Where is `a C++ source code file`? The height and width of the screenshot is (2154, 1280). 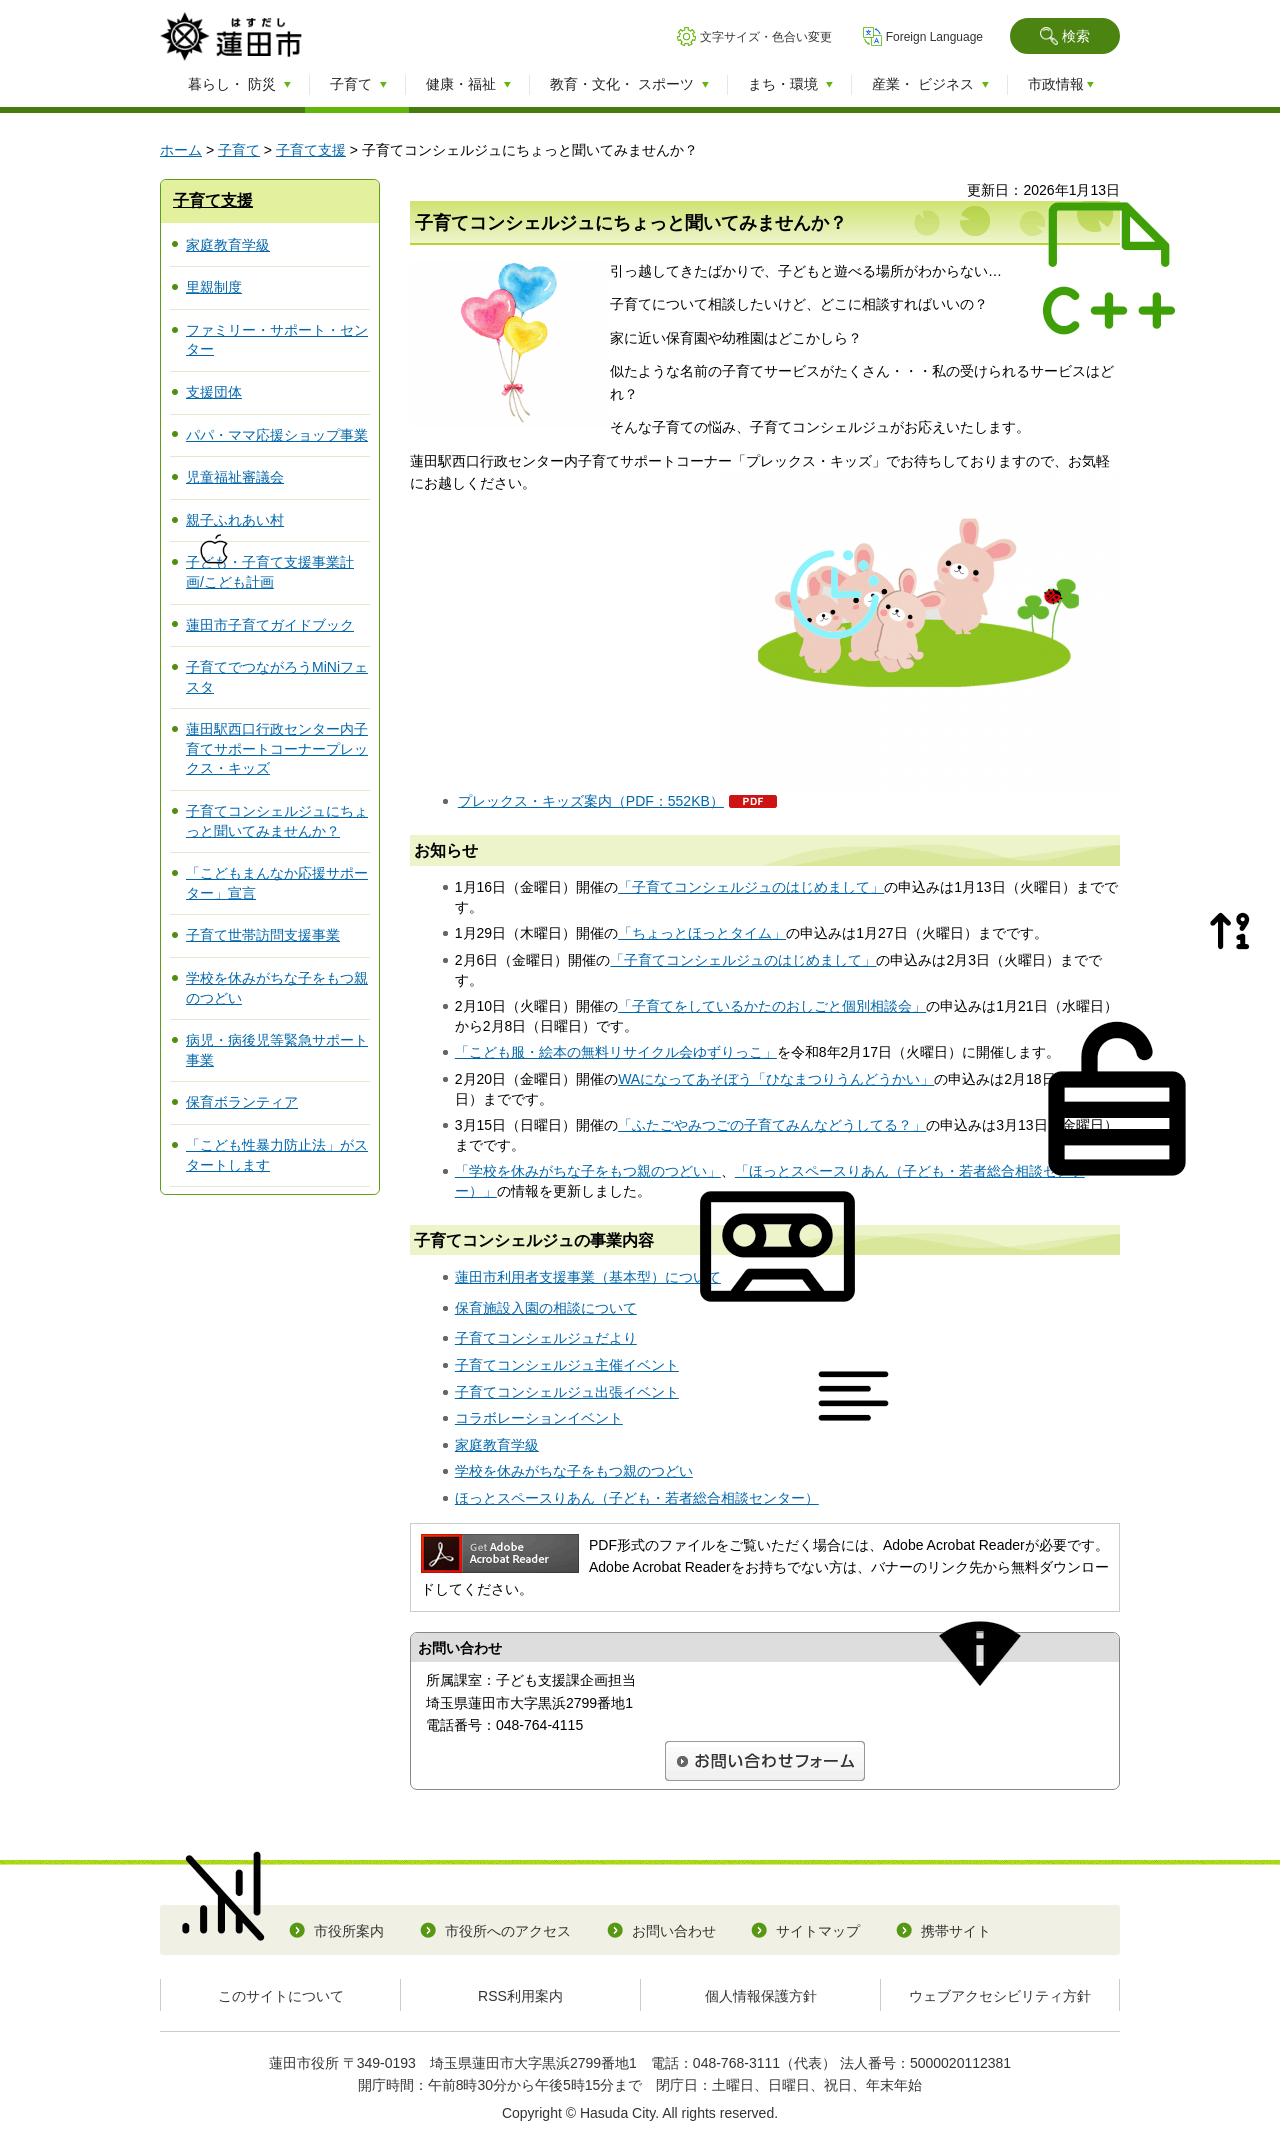 a C++ source code file is located at coordinates (1109, 274).